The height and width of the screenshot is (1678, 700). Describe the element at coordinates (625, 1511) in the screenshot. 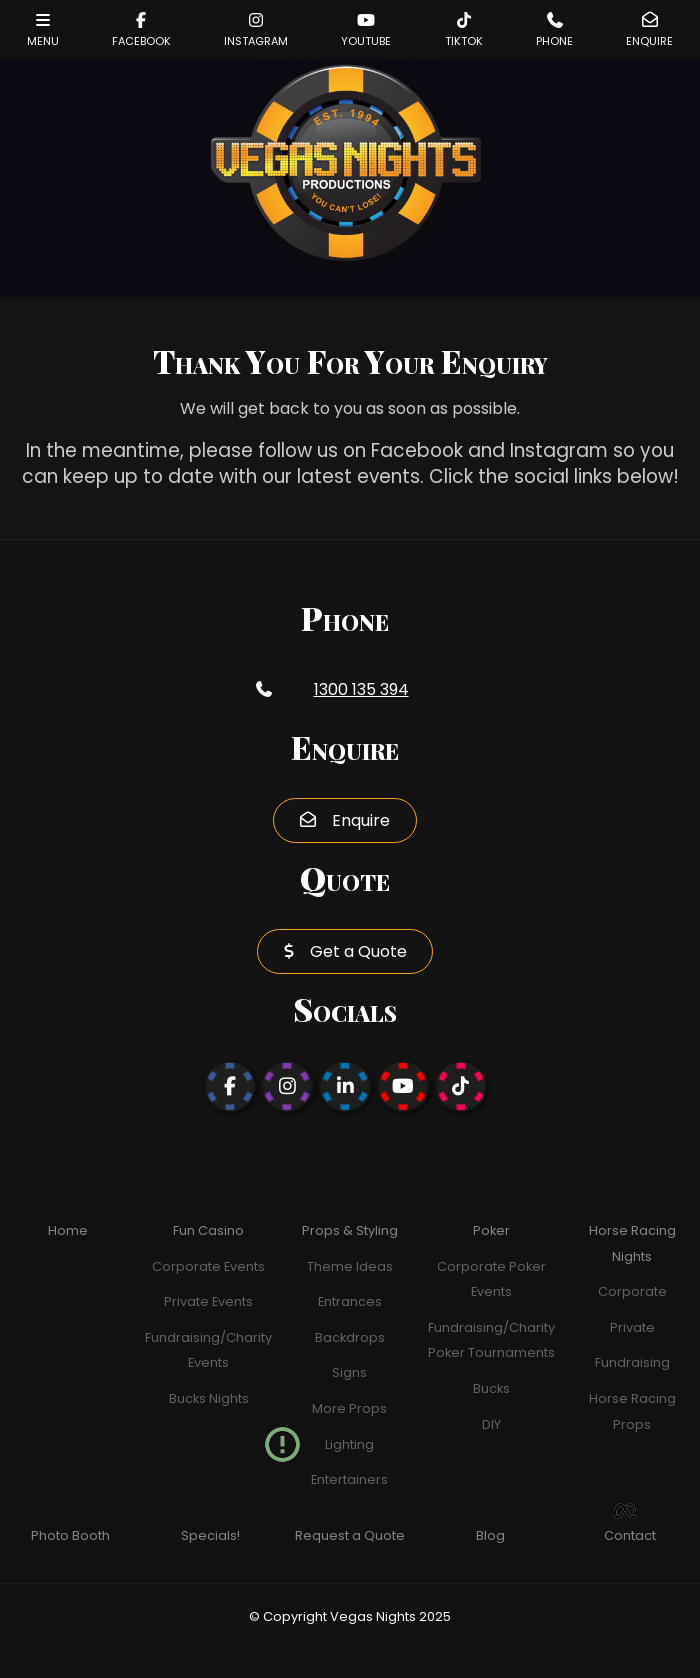

I see `meta company logo` at that location.